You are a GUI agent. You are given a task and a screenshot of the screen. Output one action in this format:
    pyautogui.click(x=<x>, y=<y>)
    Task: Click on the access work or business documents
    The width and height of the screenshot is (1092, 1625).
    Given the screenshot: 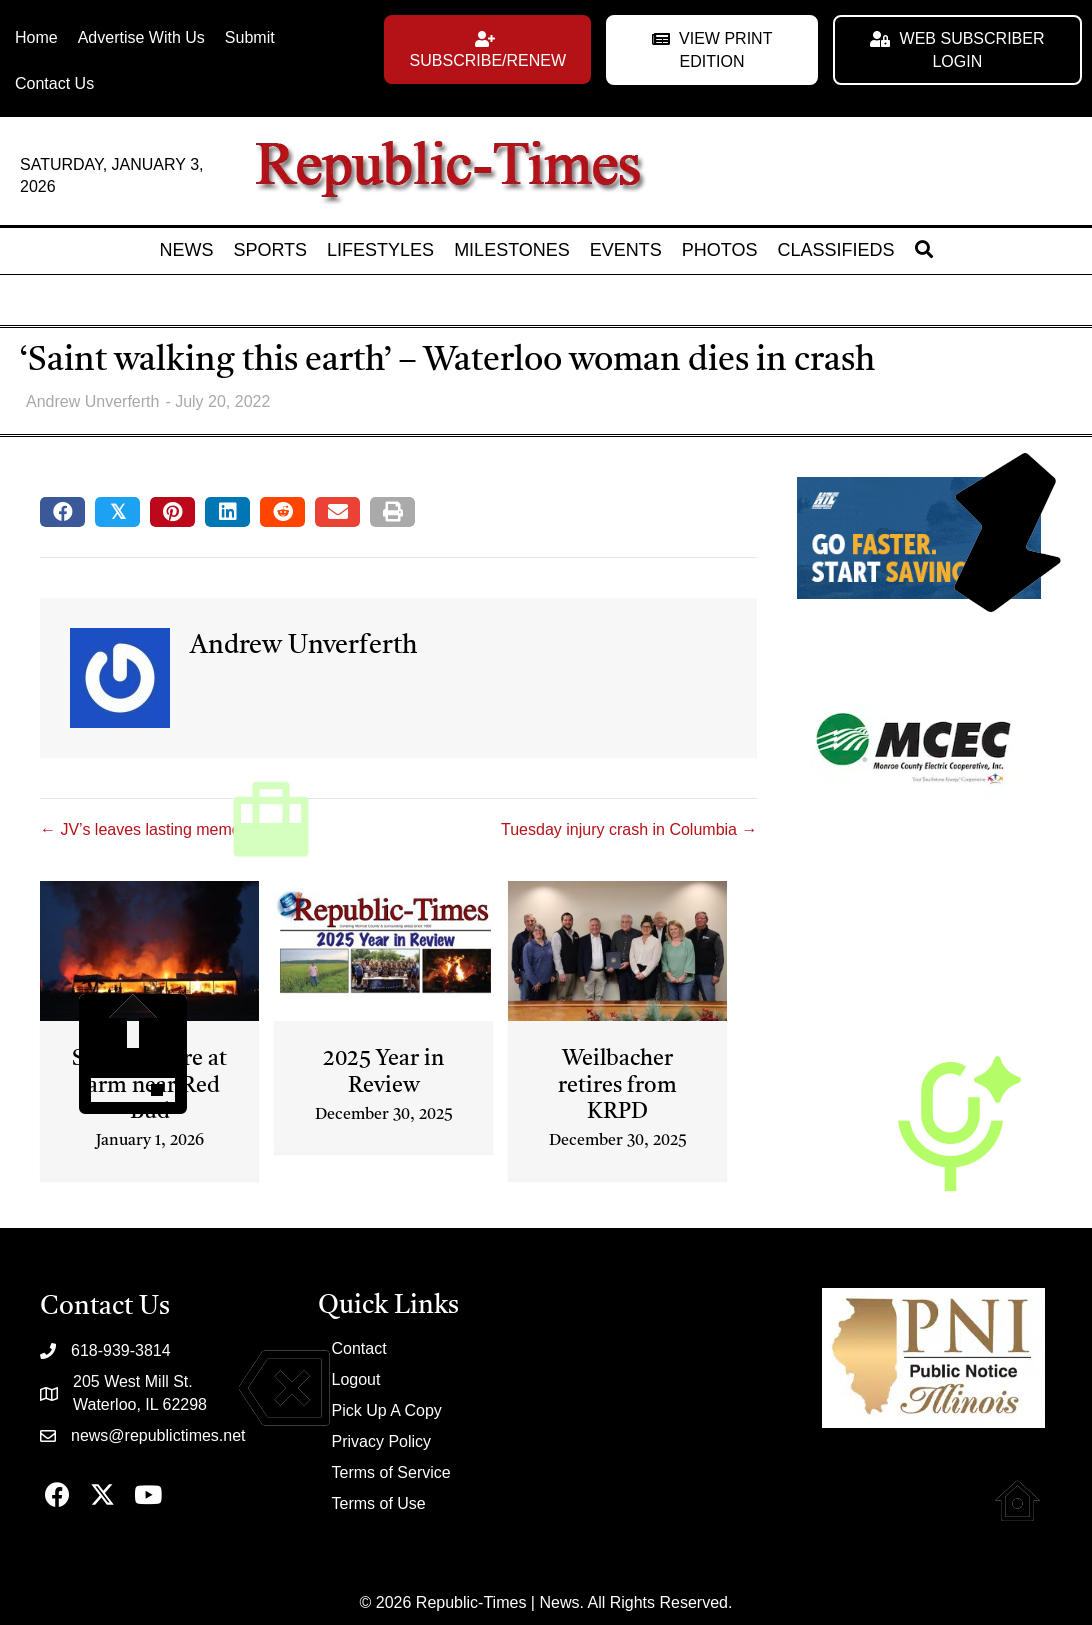 What is the action you would take?
    pyautogui.click(x=271, y=823)
    